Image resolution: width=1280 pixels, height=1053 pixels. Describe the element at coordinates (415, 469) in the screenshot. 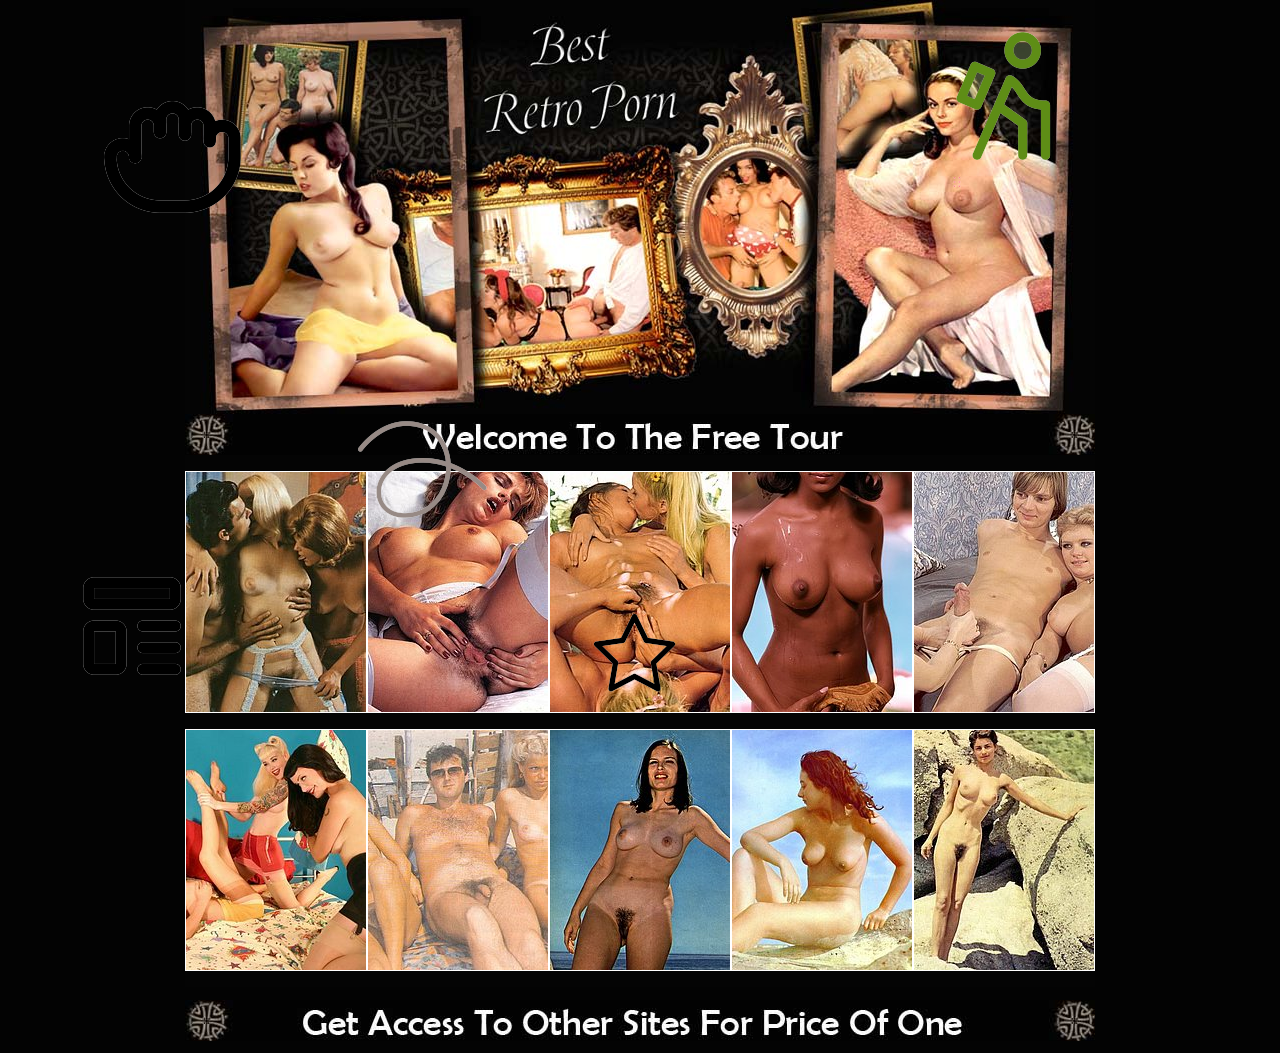

I see `freehand drawing or sketch tool` at that location.